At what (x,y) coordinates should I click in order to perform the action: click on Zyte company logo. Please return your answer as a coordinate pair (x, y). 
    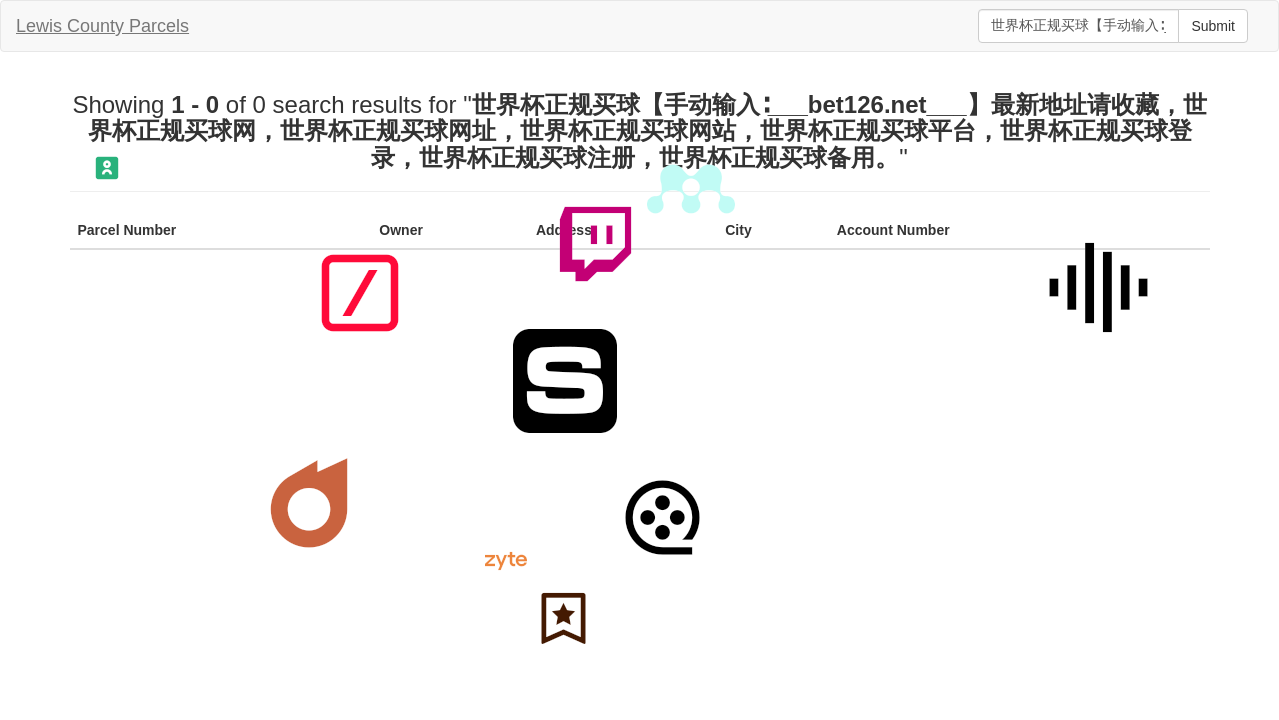
    Looking at the image, I should click on (506, 561).